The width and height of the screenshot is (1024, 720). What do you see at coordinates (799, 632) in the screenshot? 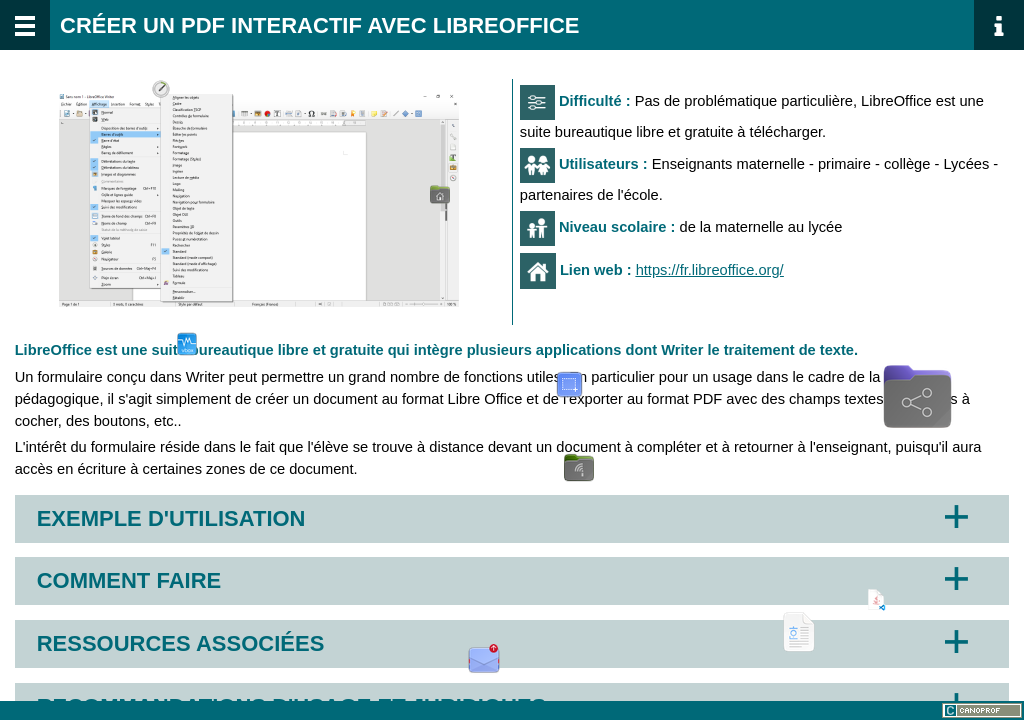
I see `hancom hangul word processor document file` at bounding box center [799, 632].